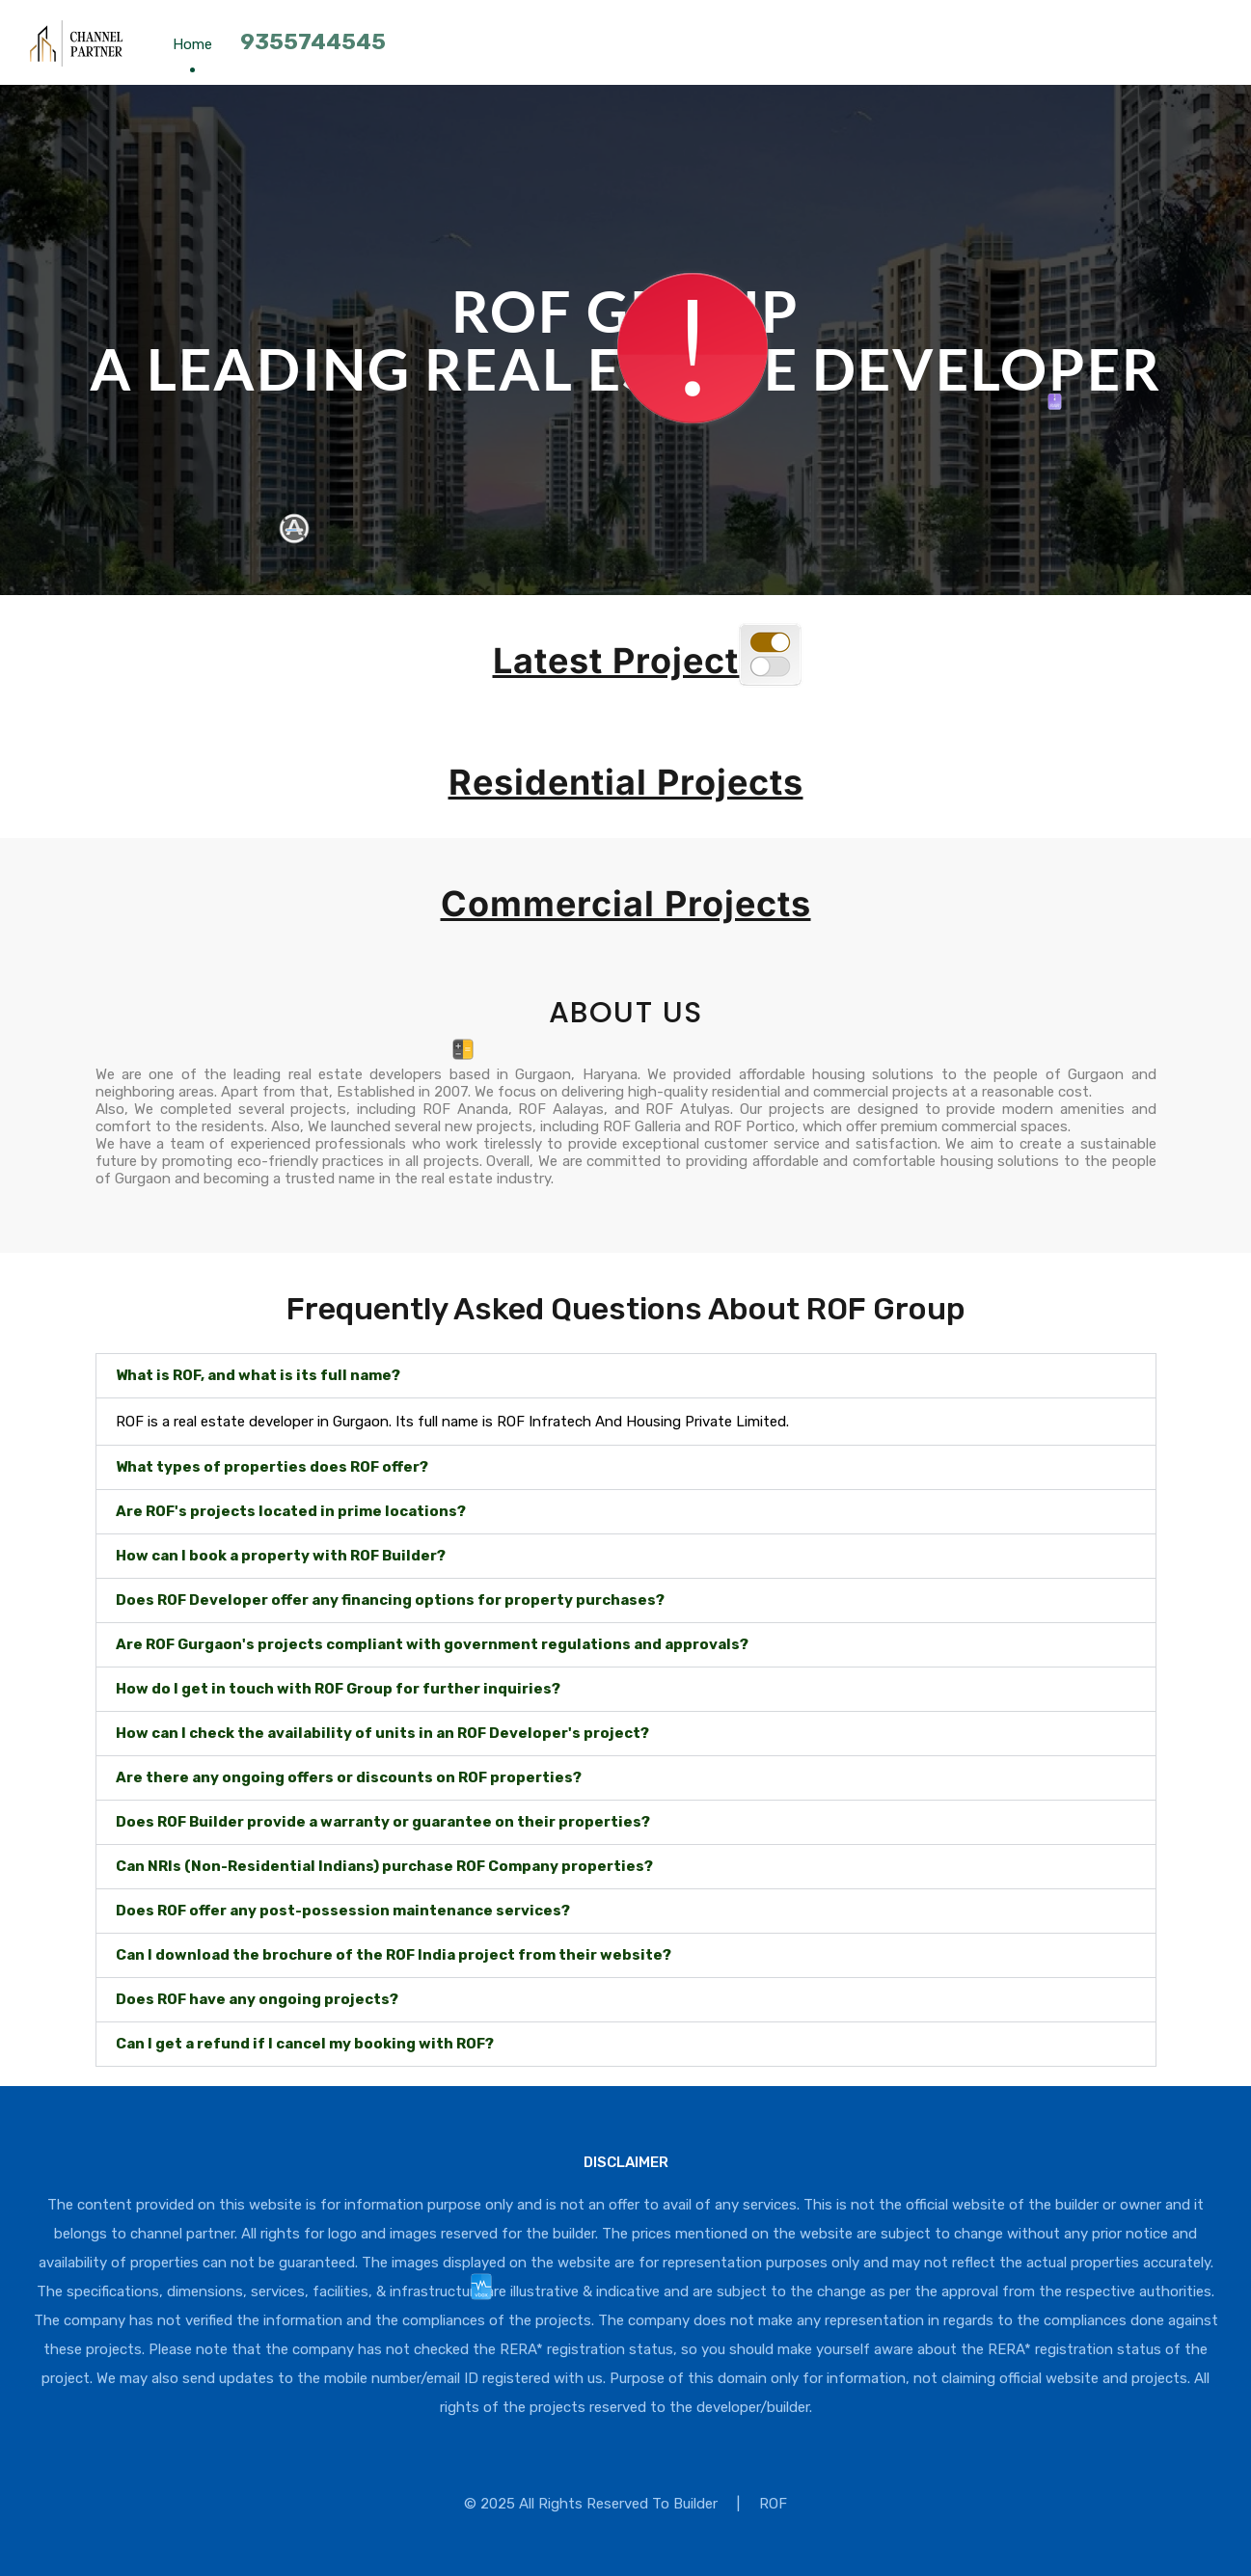 The width and height of the screenshot is (1251, 2576). What do you see at coordinates (770, 654) in the screenshot?
I see `open gnome tweaks application` at bounding box center [770, 654].